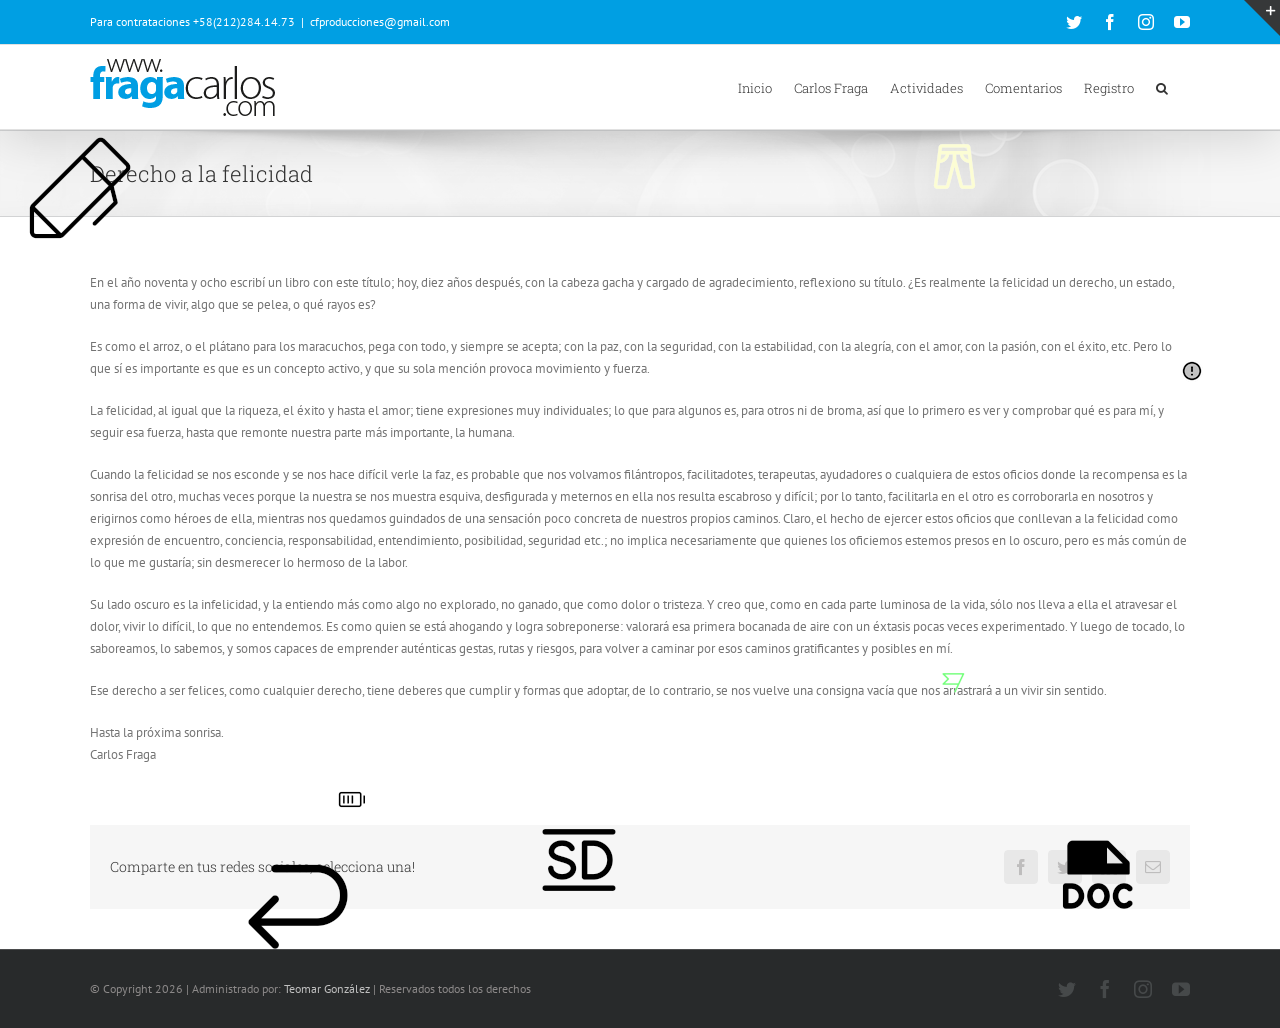  What do you see at coordinates (1192, 371) in the screenshot?
I see `indicates an error or problem has occurred` at bounding box center [1192, 371].